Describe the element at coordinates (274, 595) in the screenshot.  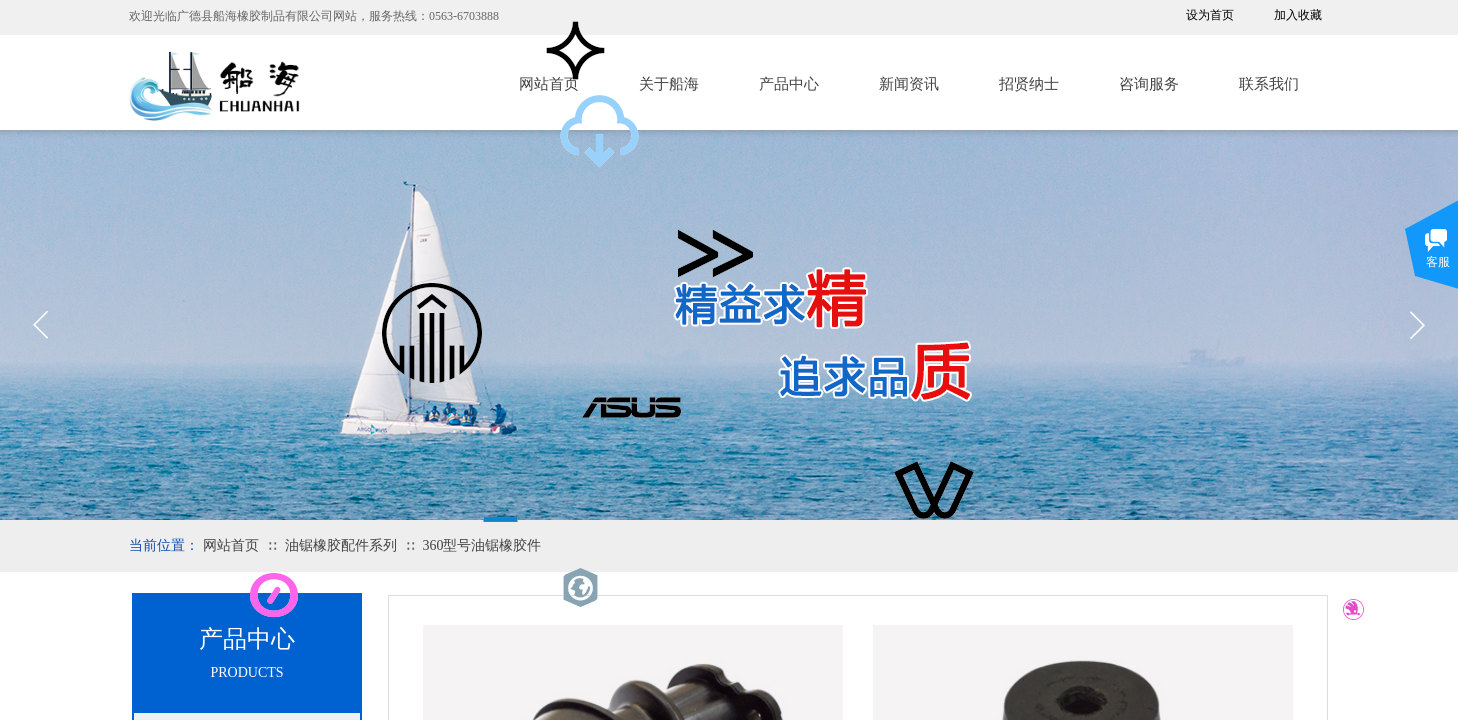
I see `automattic company logo` at that location.